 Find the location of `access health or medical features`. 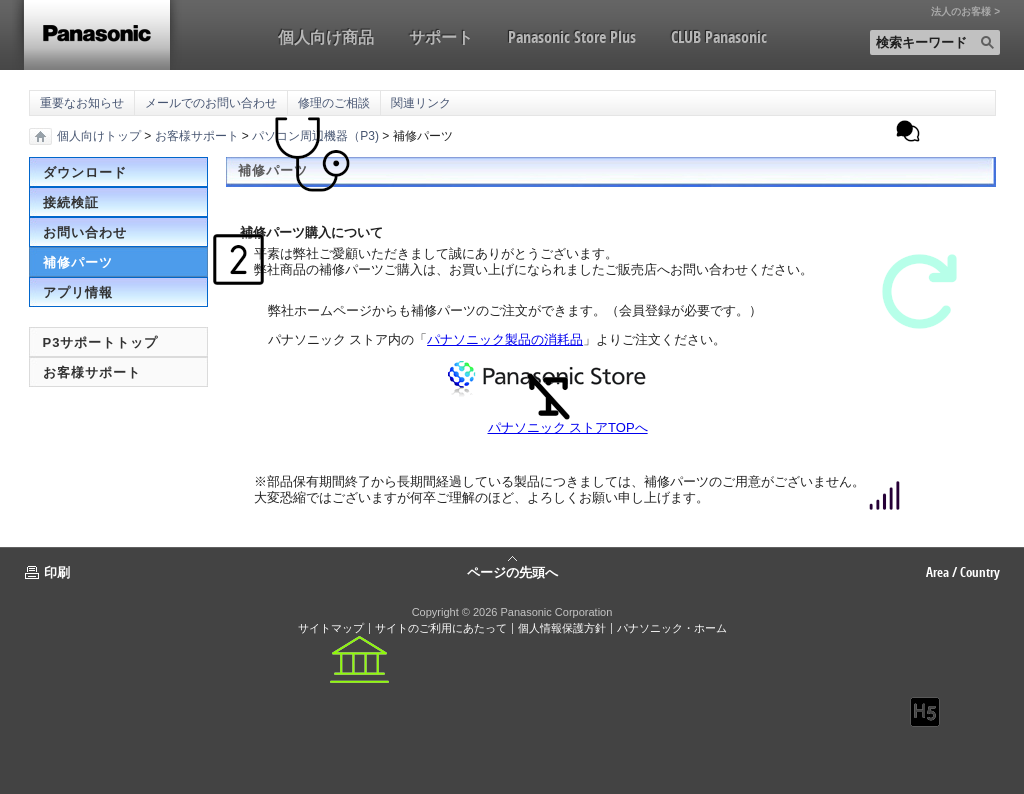

access health or medical features is located at coordinates (306, 151).